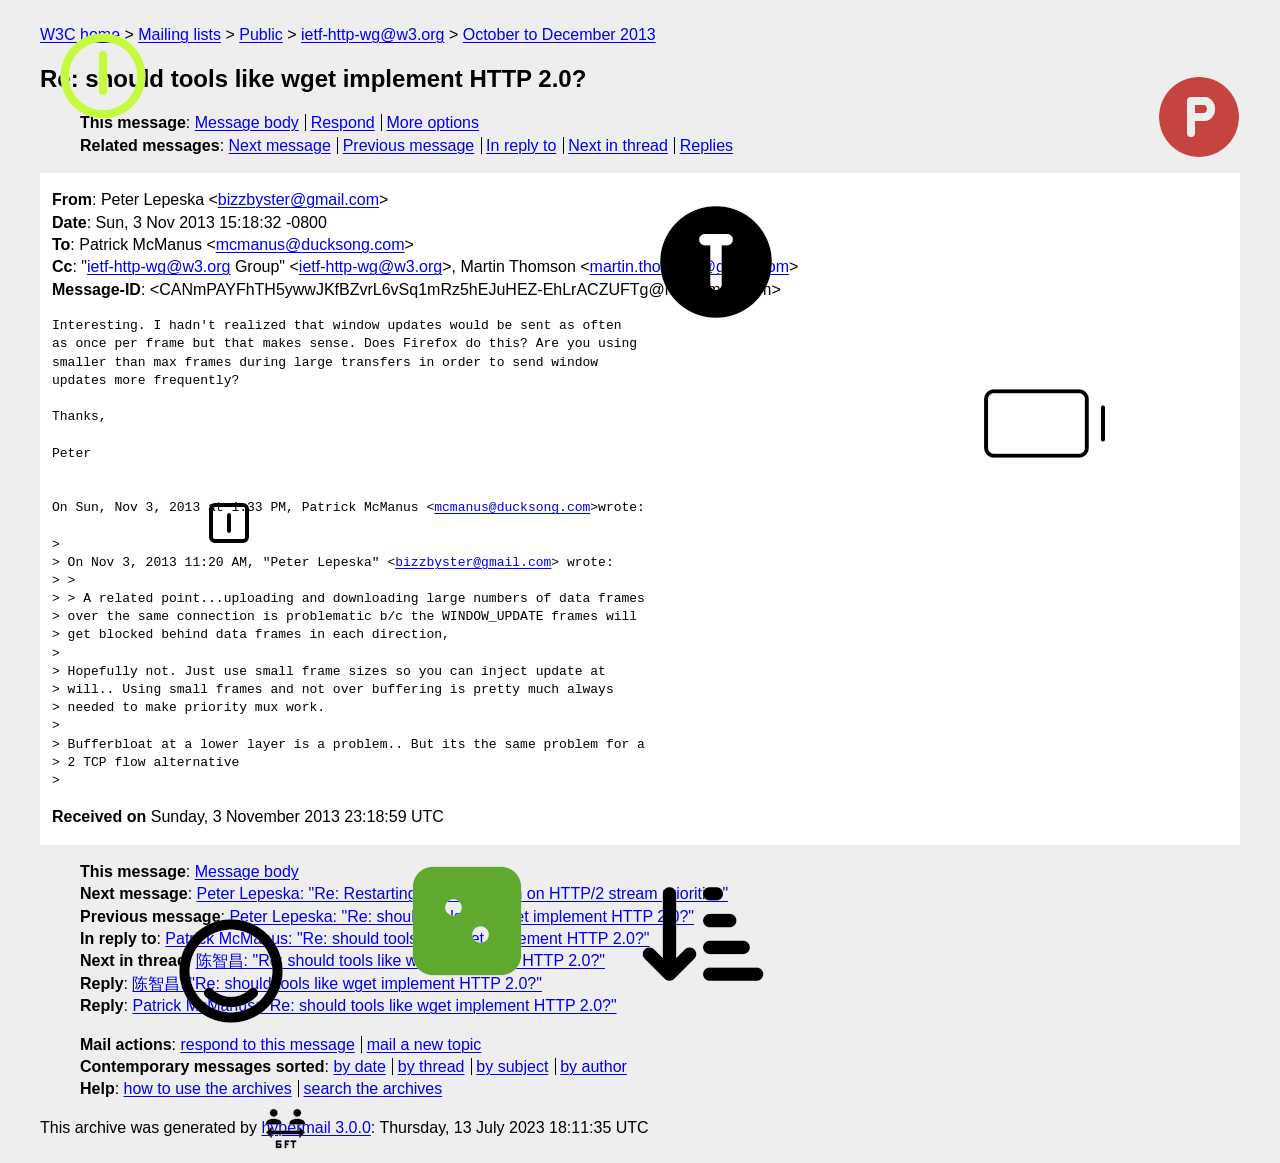 The width and height of the screenshot is (1280, 1163). What do you see at coordinates (103, 76) in the screenshot?
I see `indicates 6 o'clock time` at bounding box center [103, 76].